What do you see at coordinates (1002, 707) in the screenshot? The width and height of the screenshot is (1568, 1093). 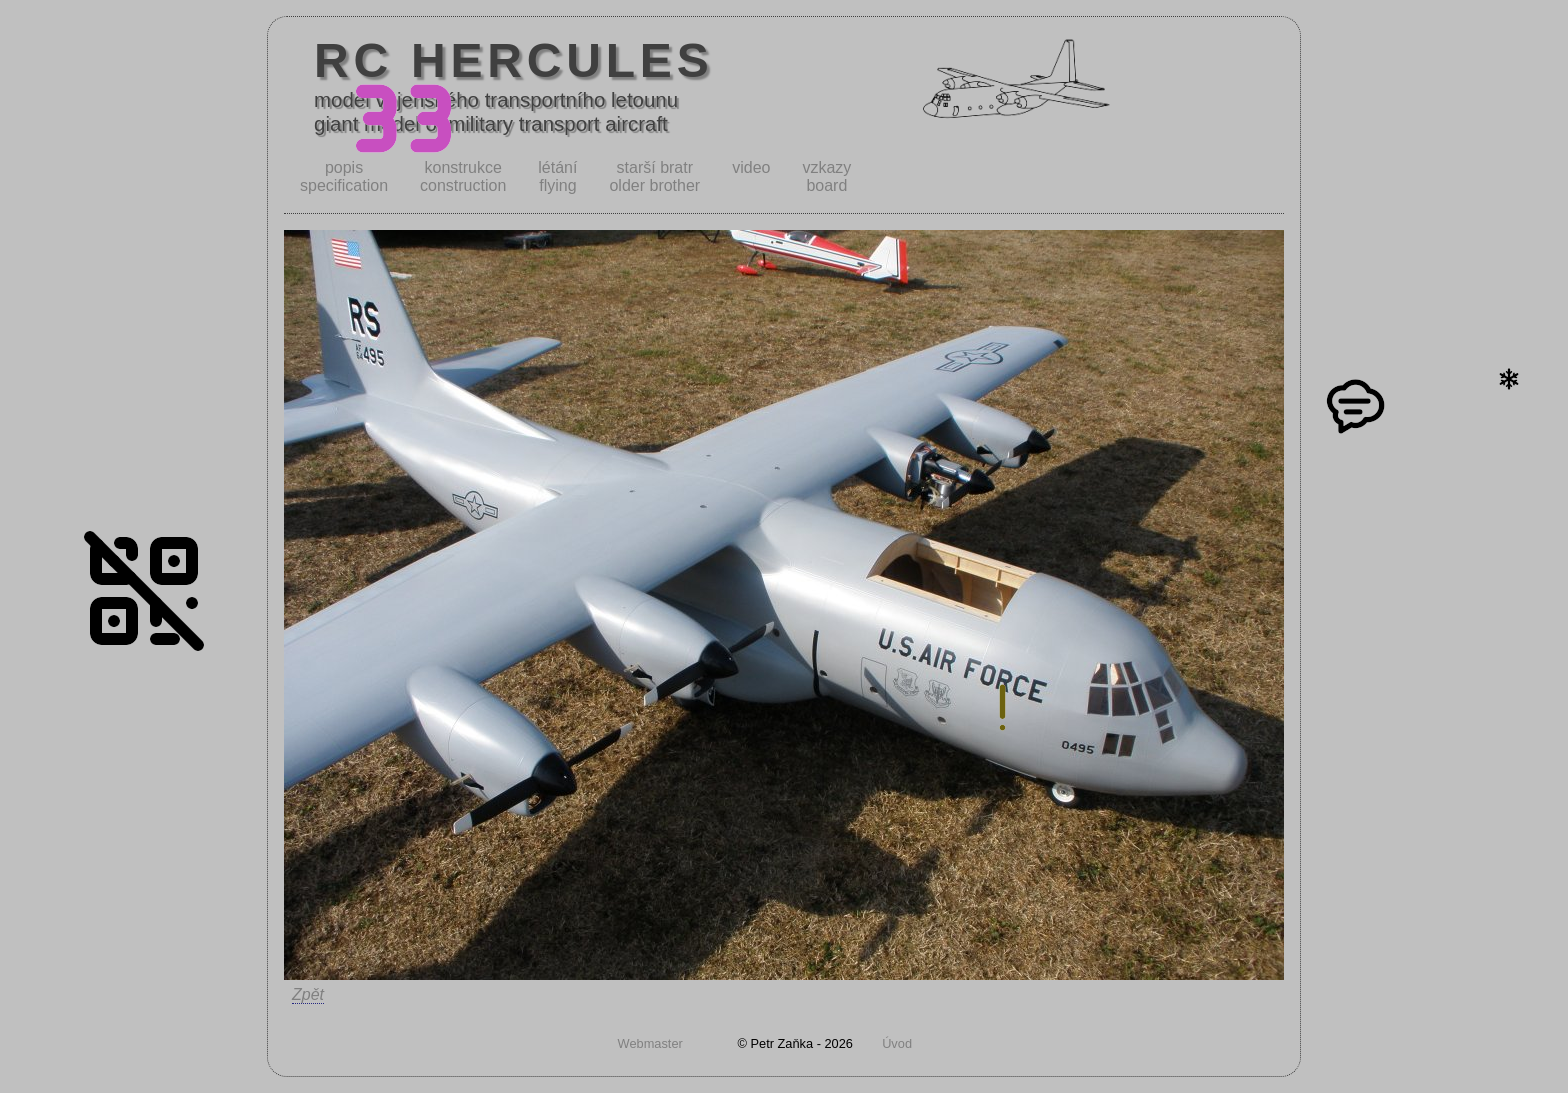 I see `indicates a warning or alert requiring attention` at bounding box center [1002, 707].